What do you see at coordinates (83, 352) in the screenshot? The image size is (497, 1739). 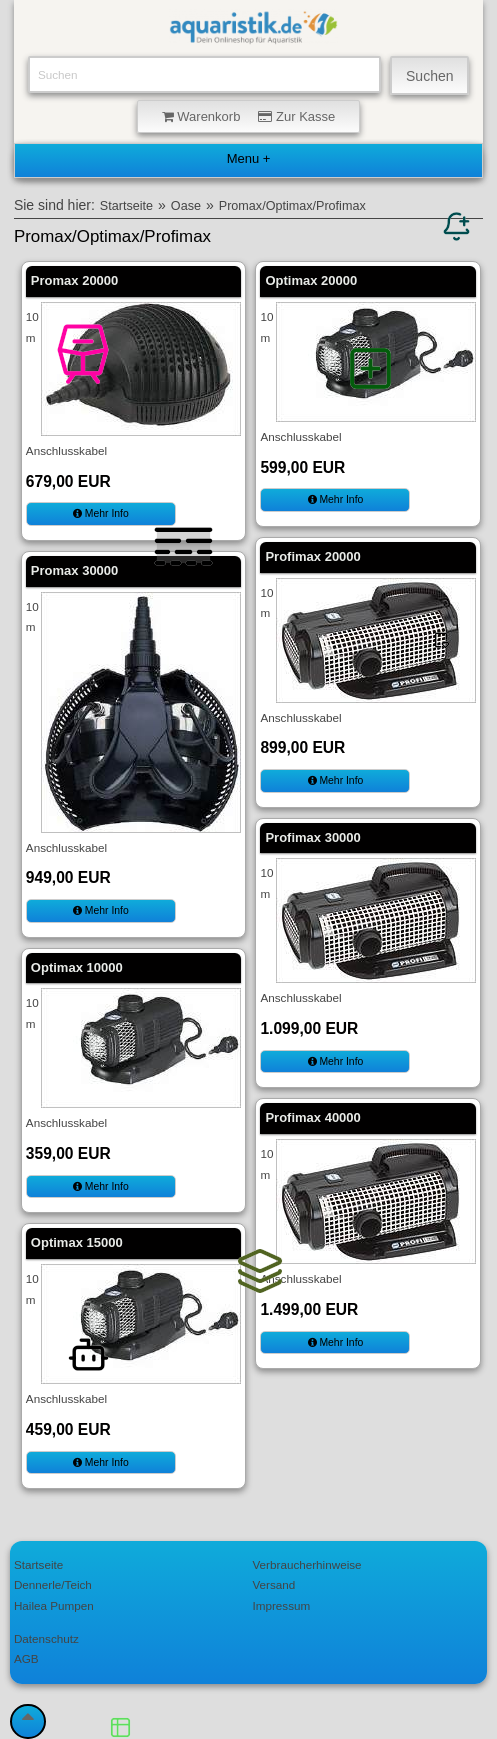 I see `view regional train schedules` at bounding box center [83, 352].